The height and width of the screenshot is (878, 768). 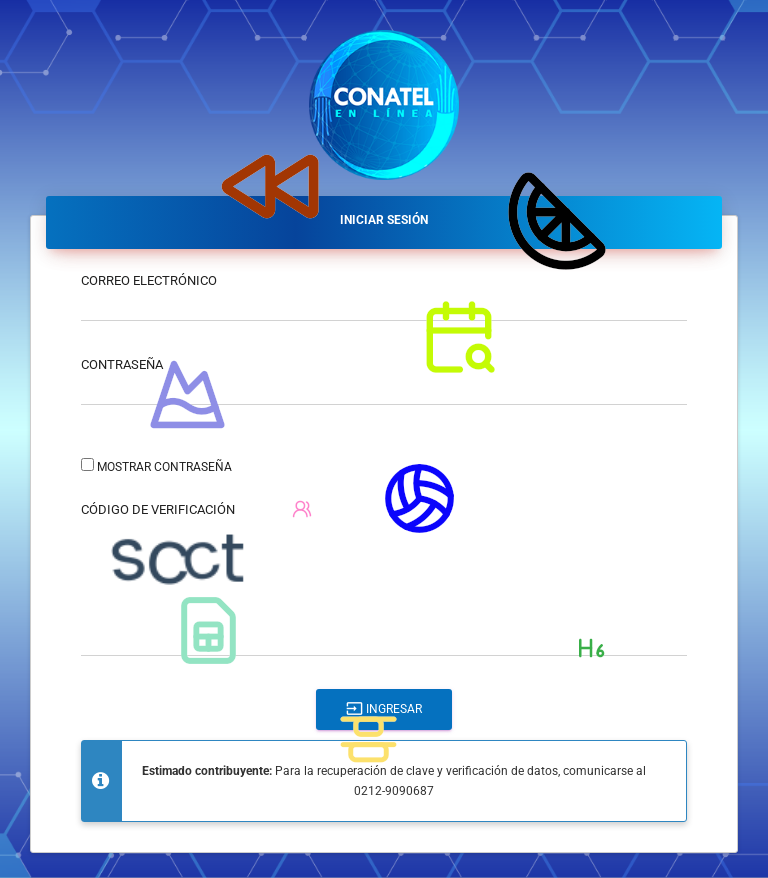 What do you see at coordinates (591, 648) in the screenshot?
I see `format text as heading level 6` at bounding box center [591, 648].